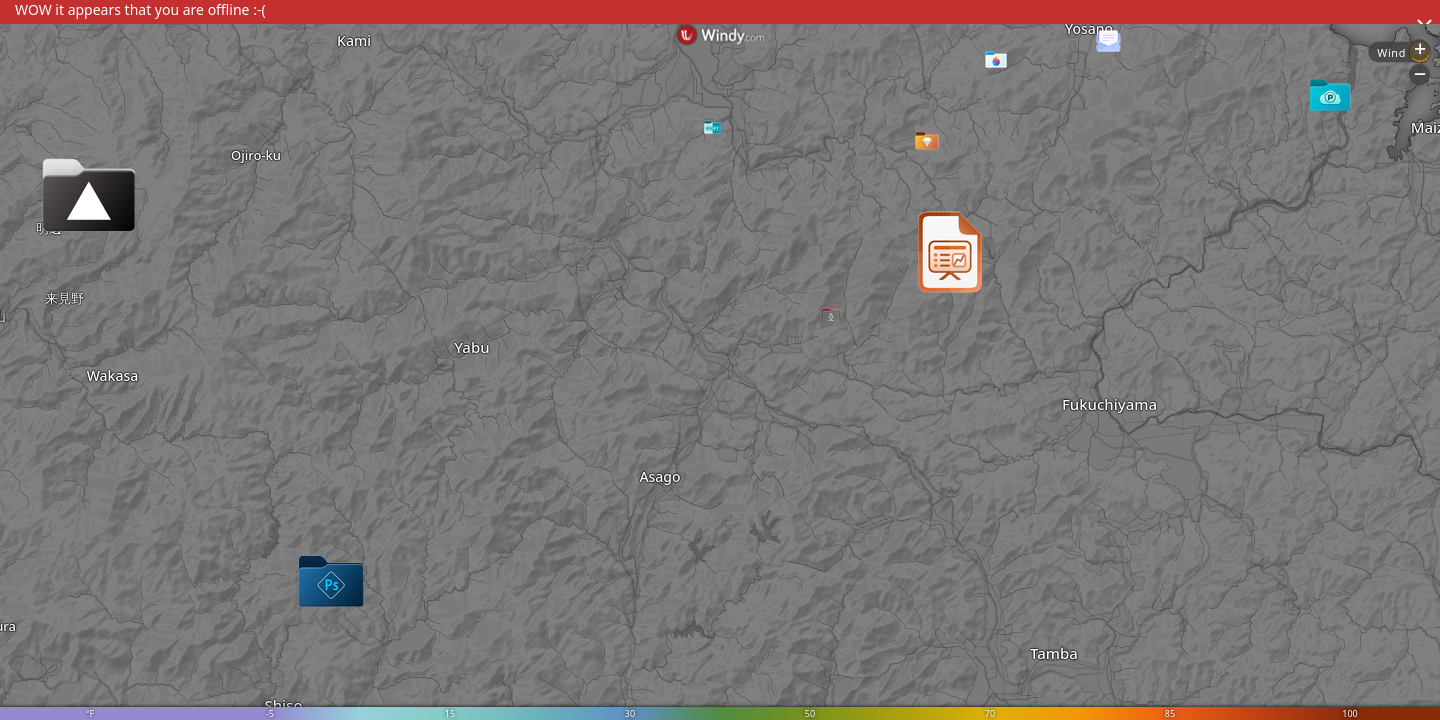 The image size is (1440, 720). Describe the element at coordinates (950, 252) in the screenshot. I see `libreoffice impress presentation file` at that location.